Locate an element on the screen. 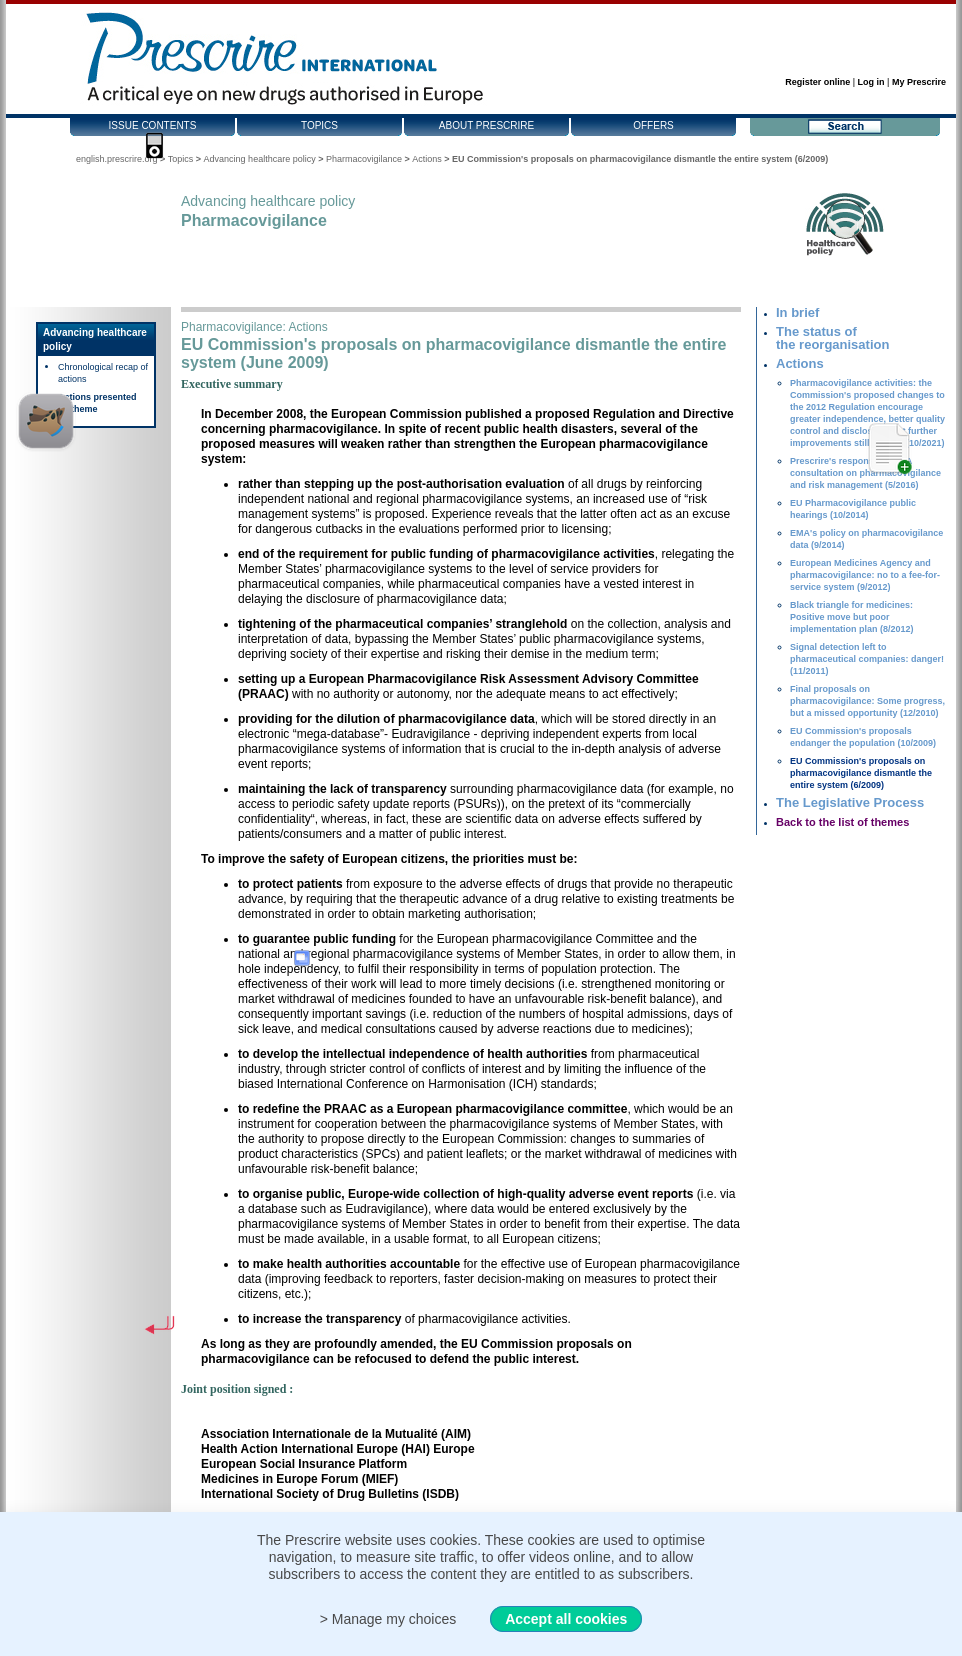 This screenshot has height=1656, width=962. open kerberos authentication settings is located at coordinates (46, 422).